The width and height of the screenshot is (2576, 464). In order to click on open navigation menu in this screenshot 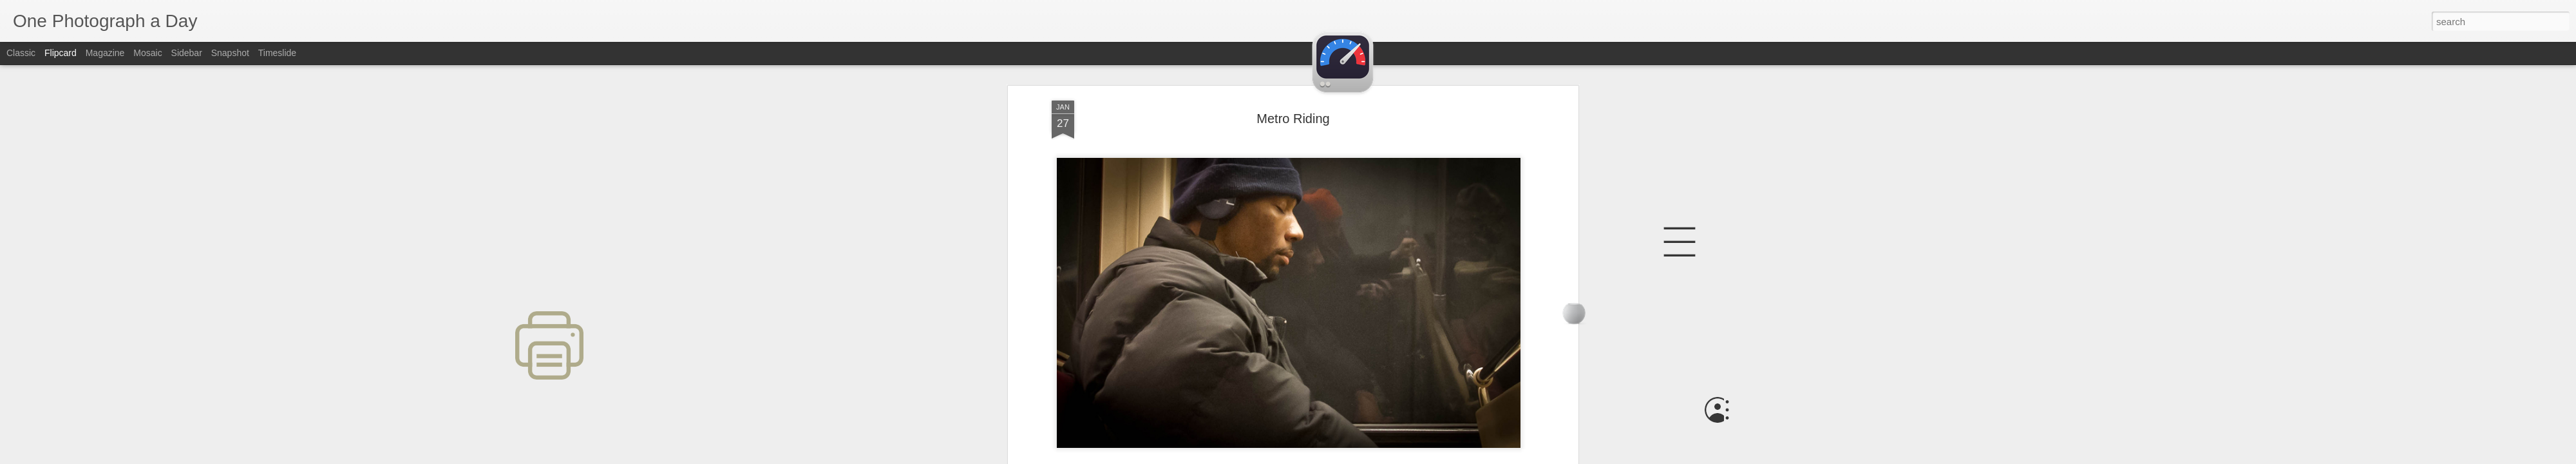, I will do `click(1680, 243)`.